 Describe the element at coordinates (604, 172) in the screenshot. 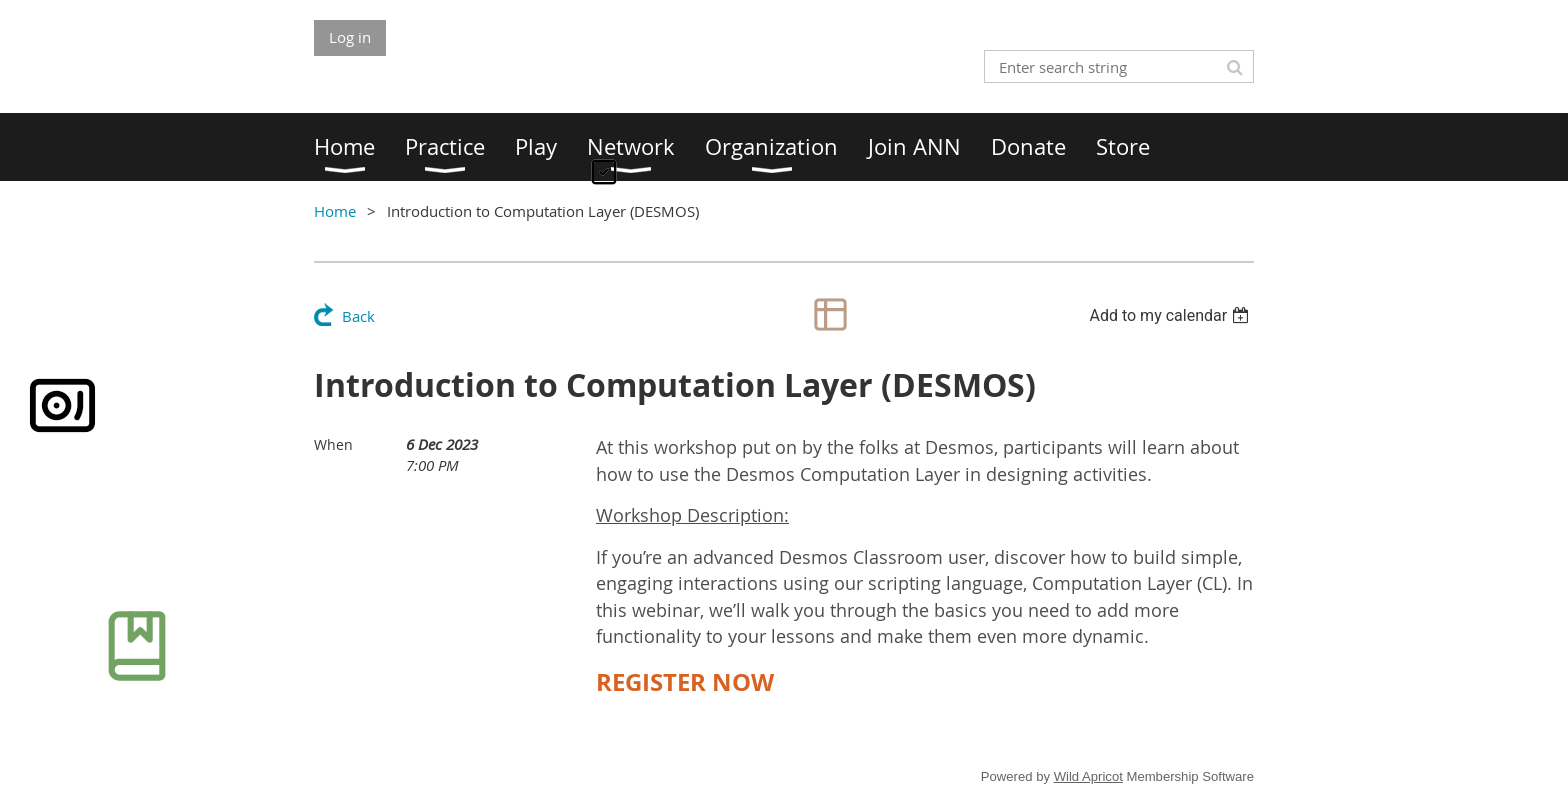

I see `mark item as complete` at that location.